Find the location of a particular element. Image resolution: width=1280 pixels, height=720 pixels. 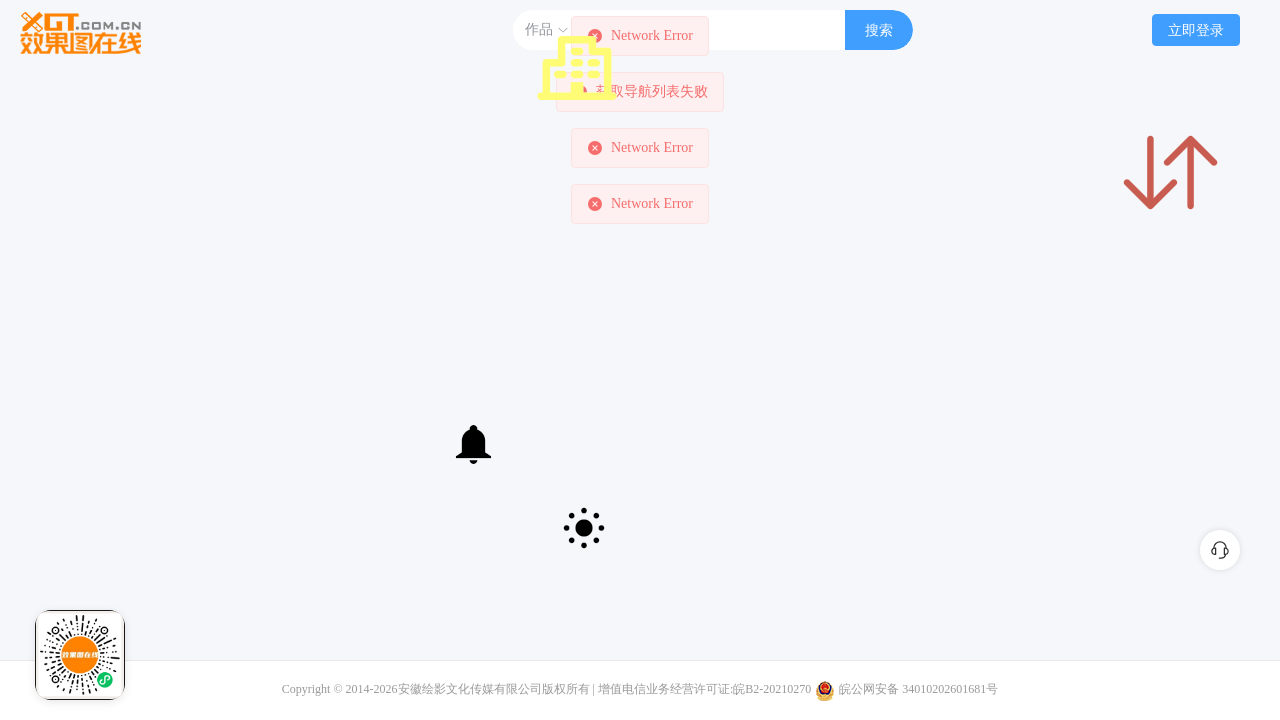

view notifications is located at coordinates (473, 444).